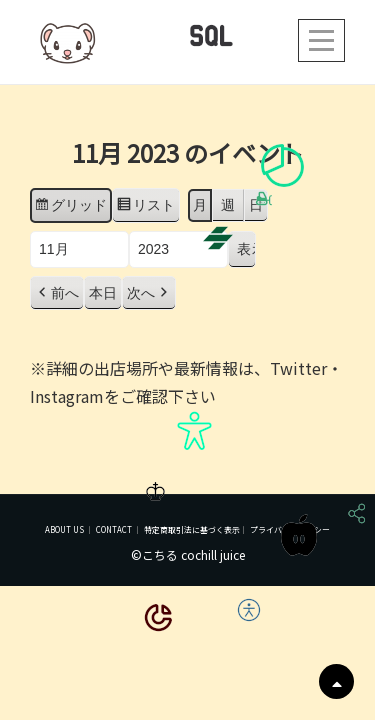  Describe the element at coordinates (211, 35) in the screenshot. I see `access SQL database or query tools` at that location.